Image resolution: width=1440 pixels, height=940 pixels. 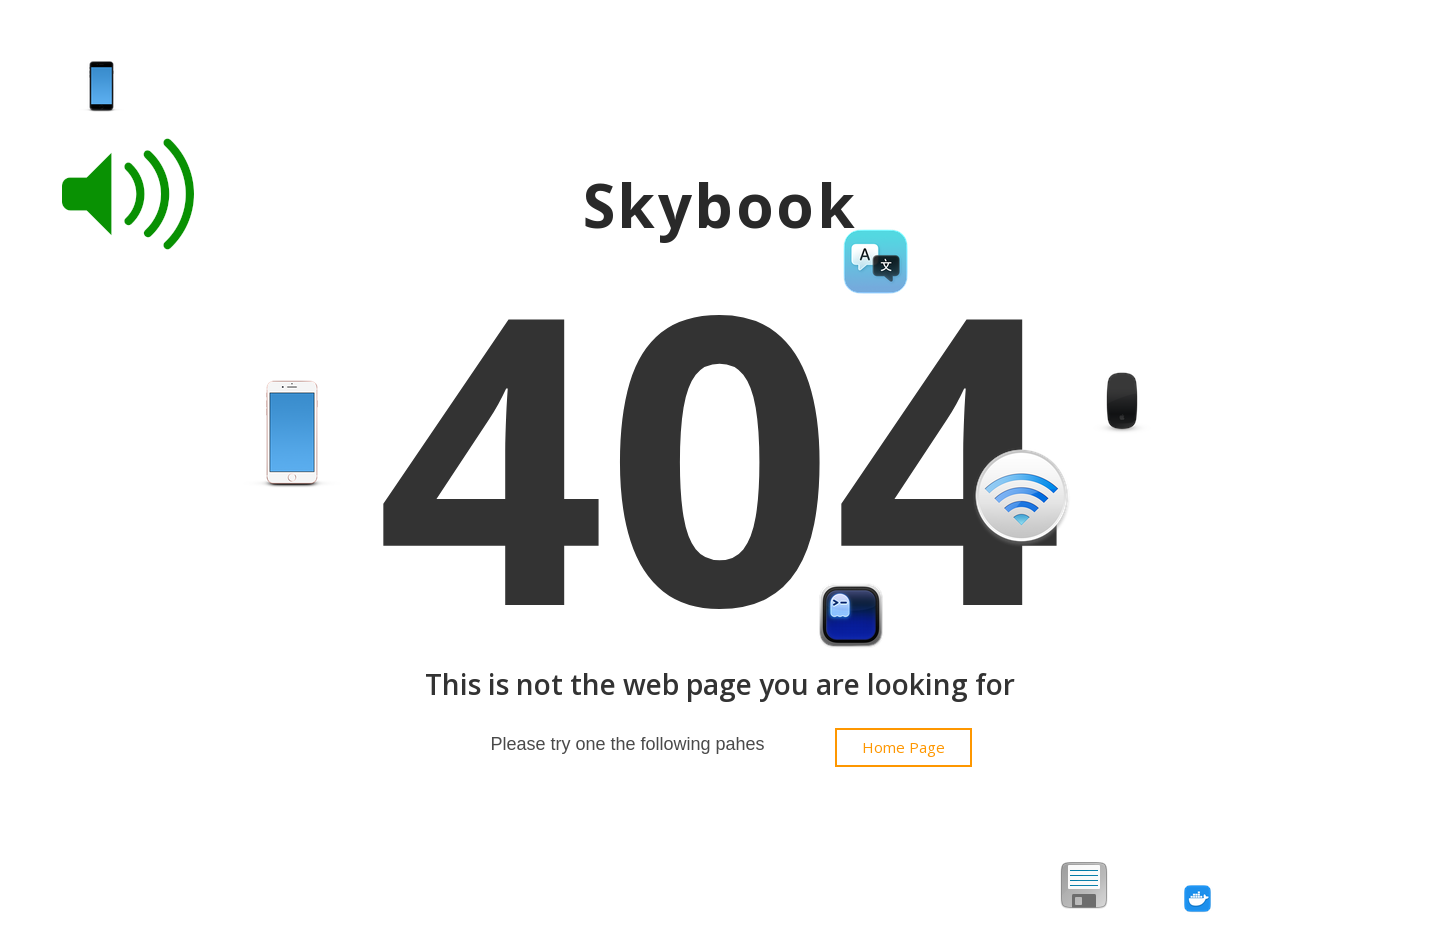 What do you see at coordinates (292, 434) in the screenshot?
I see `indicates a connected iPhone device` at bounding box center [292, 434].